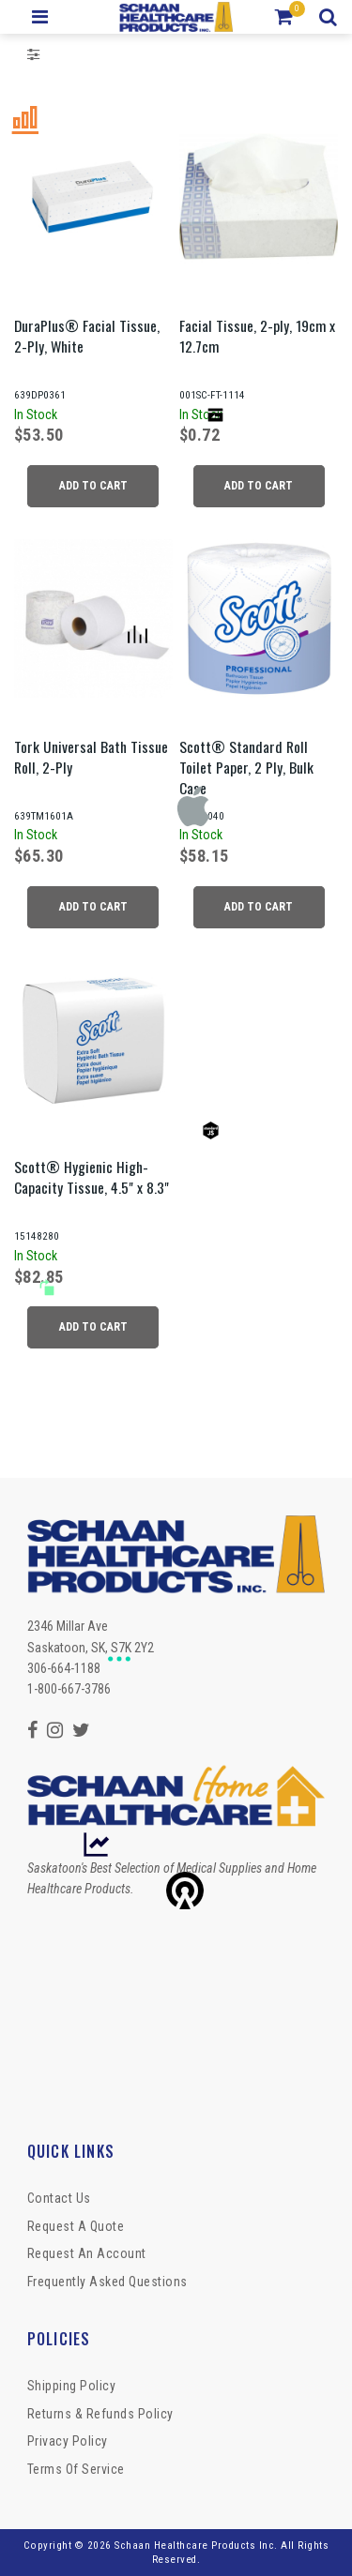 The height and width of the screenshot is (2576, 352). What do you see at coordinates (137, 634) in the screenshot?
I see `audio equalizer or sound level visualization` at bounding box center [137, 634].